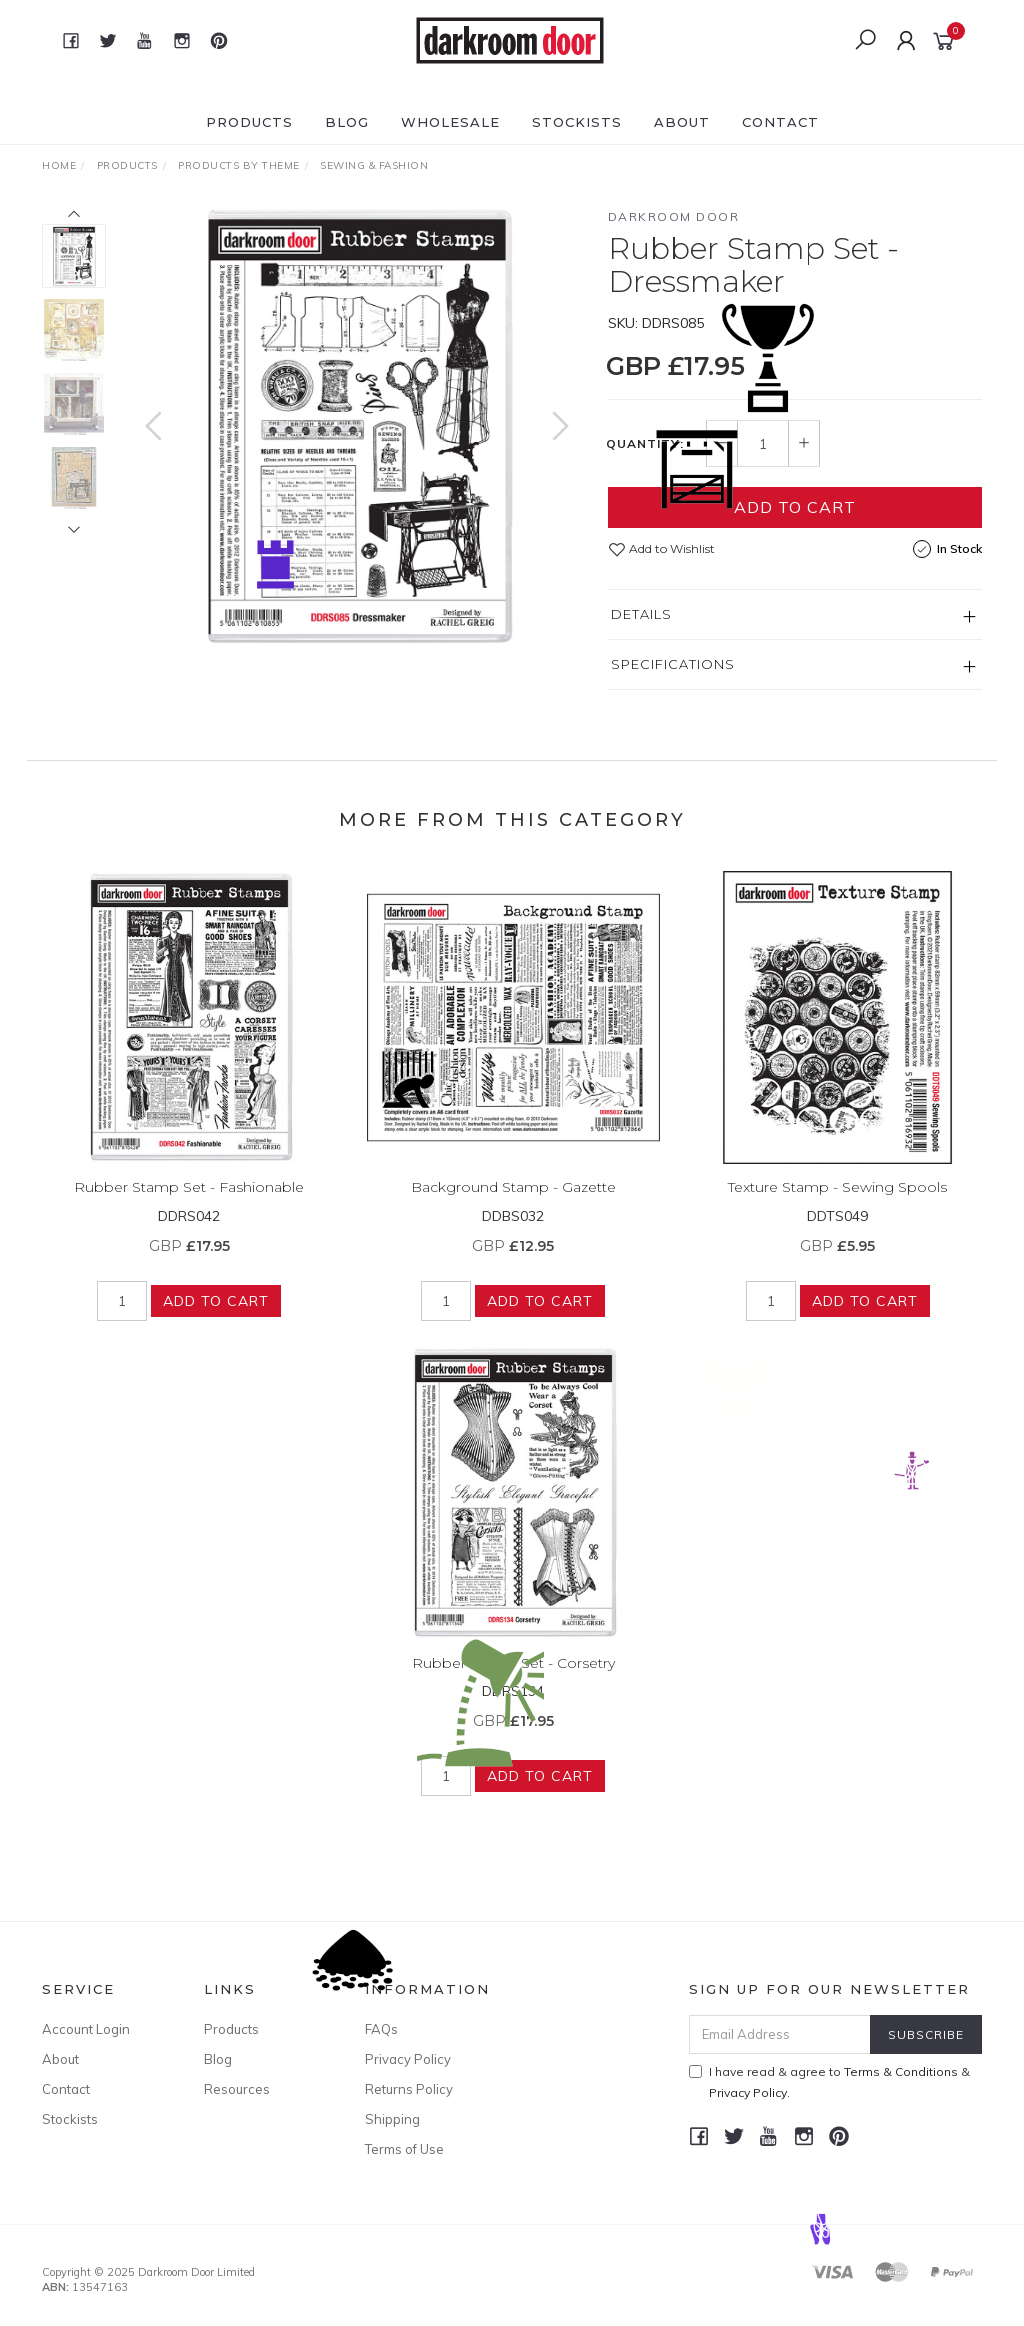  I want to click on circus or entertainment category, so click(912, 1470).